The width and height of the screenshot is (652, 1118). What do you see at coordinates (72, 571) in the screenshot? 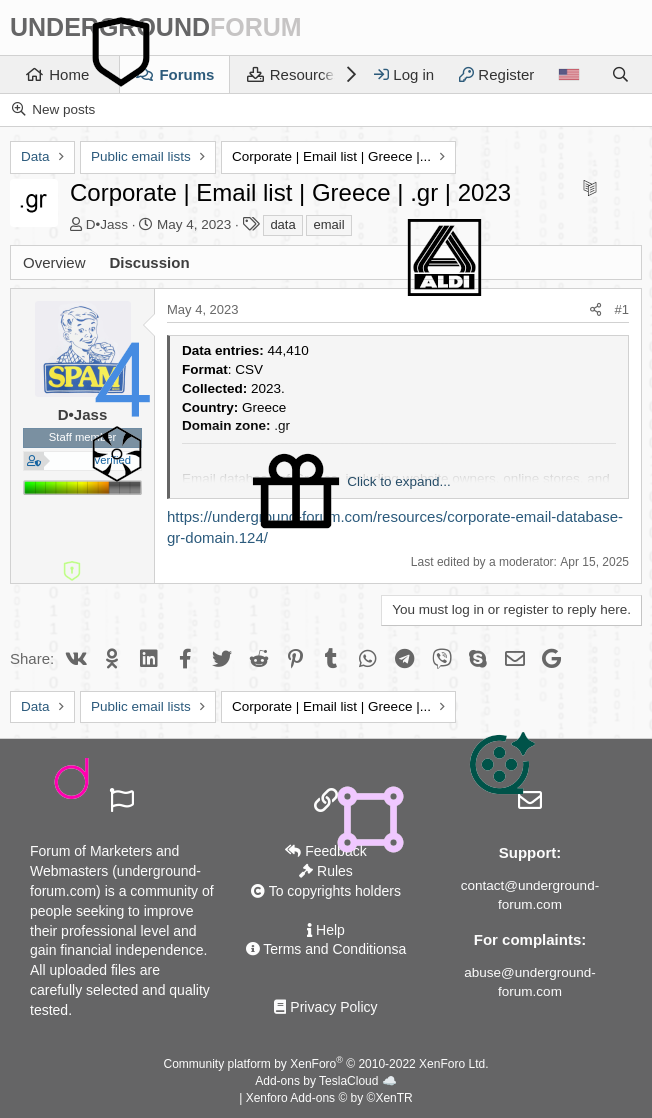
I see `access security or privacy settings` at bounding box center [72, 571].